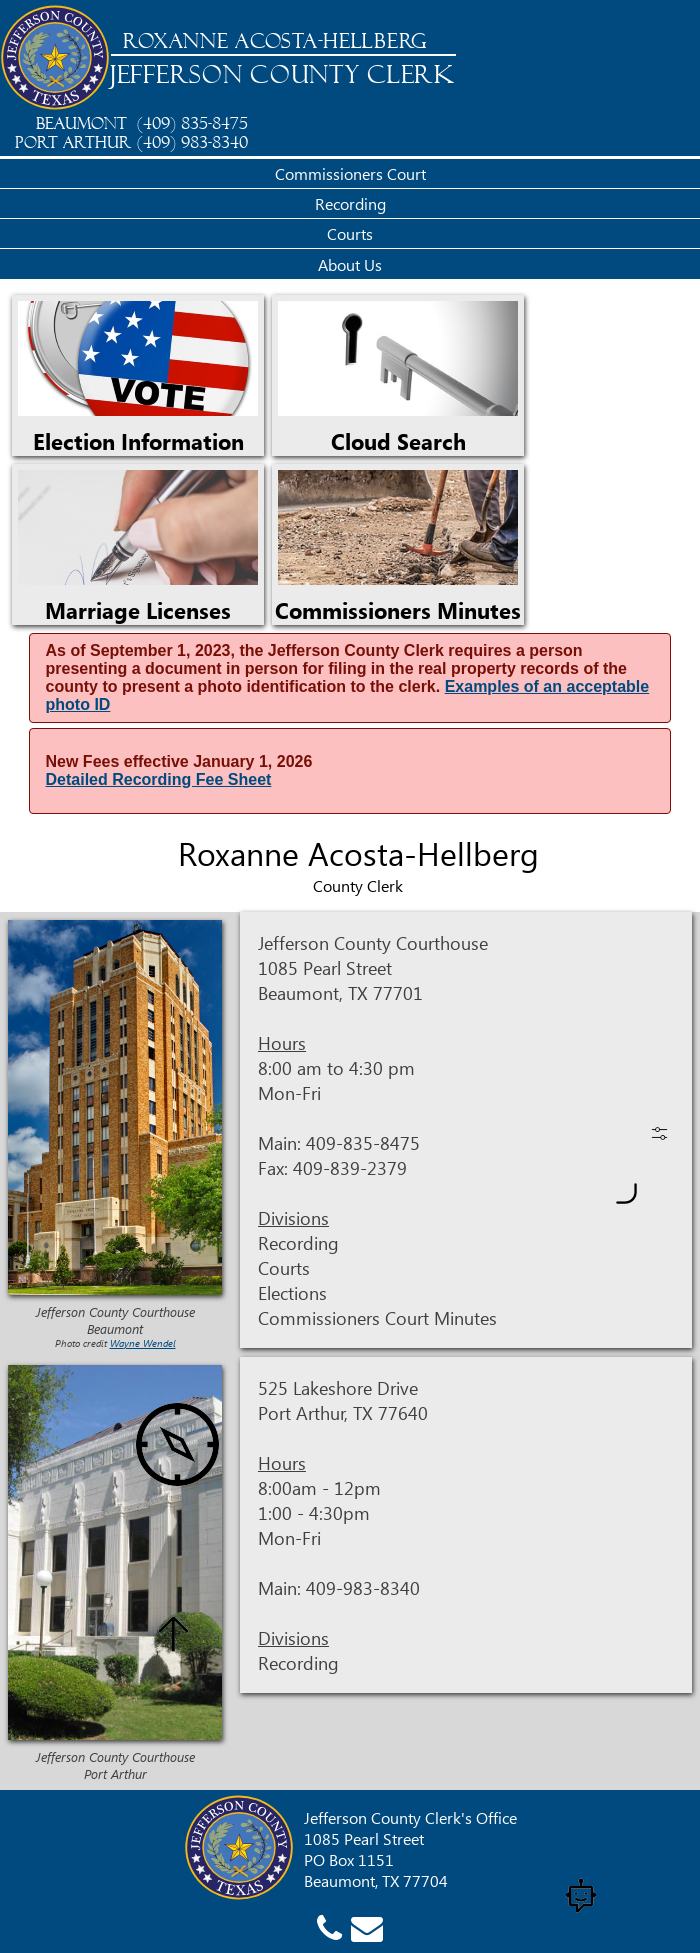 The width and height of the screenshot is (700, 1953). Describe the element at coordinates (626, 1193) in the screenshot. I see `adjust bottom-right corner radius` at that location.